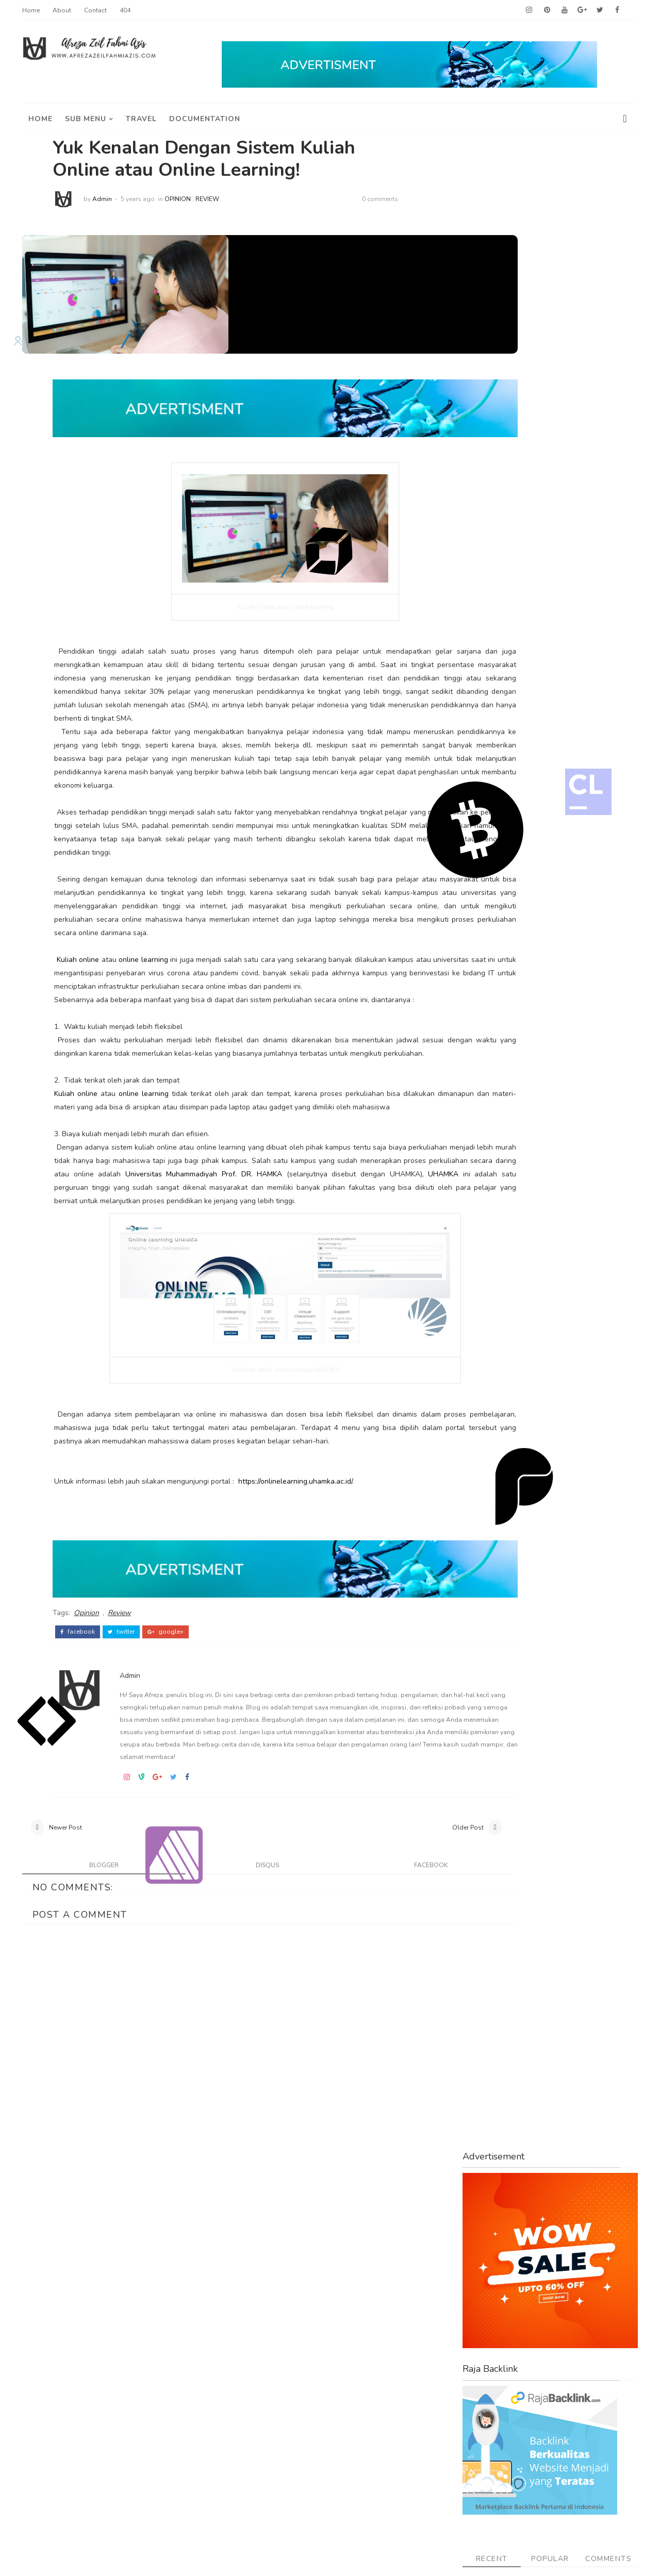  Describe the element at coordinates (427, 1317) in the screenshot. I see `apache solr search platform logo` at that location.